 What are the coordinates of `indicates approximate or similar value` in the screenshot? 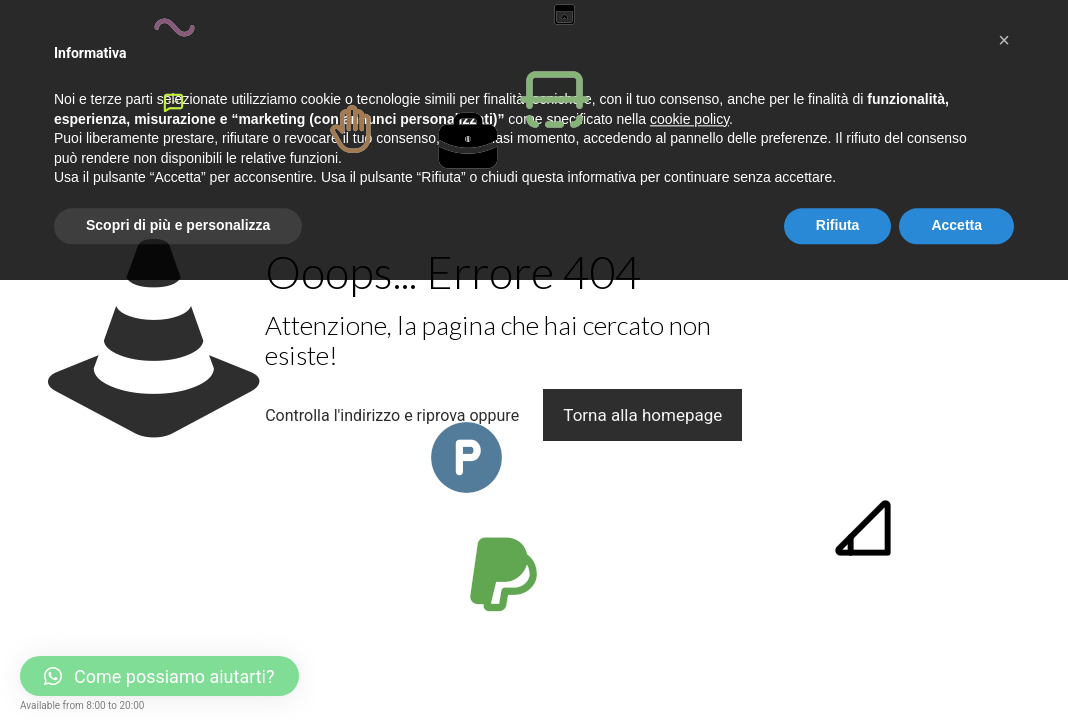 It's located at (174, 27).